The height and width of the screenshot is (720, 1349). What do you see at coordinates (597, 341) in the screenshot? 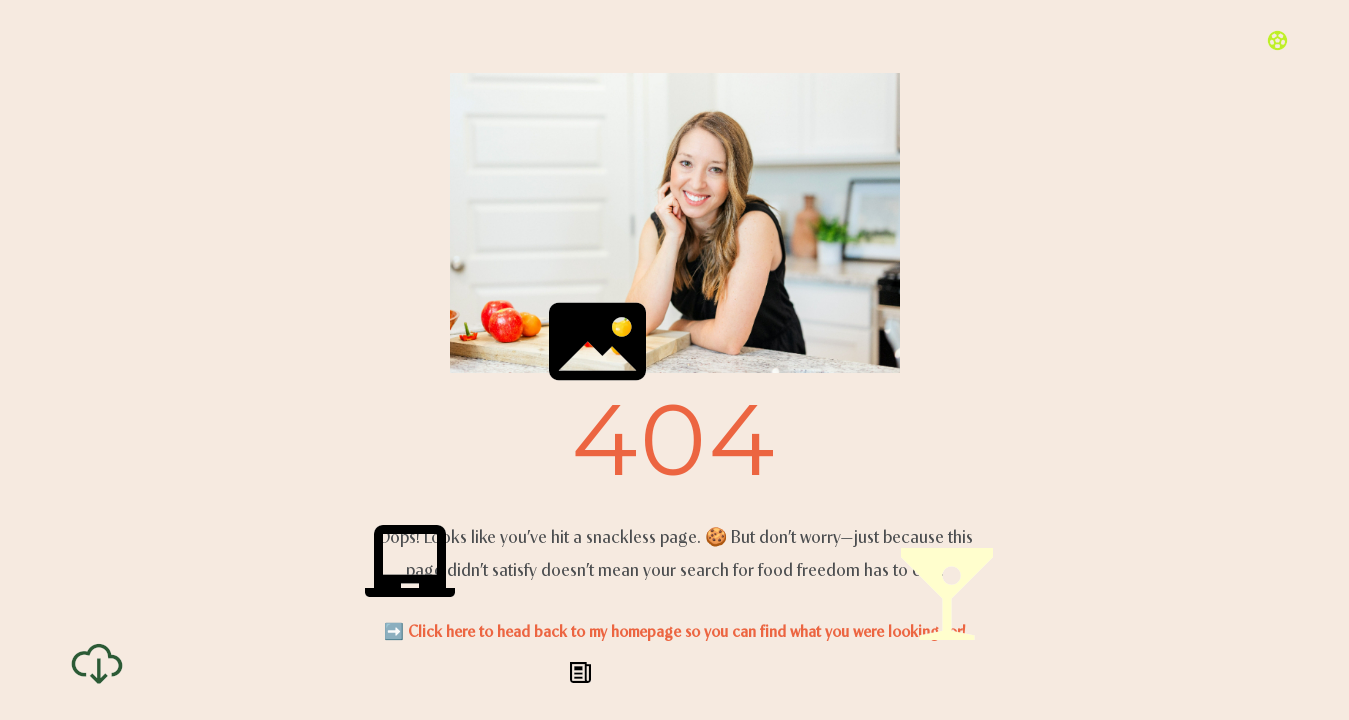
I see `view photos or images` at bounding box center [597, 341].